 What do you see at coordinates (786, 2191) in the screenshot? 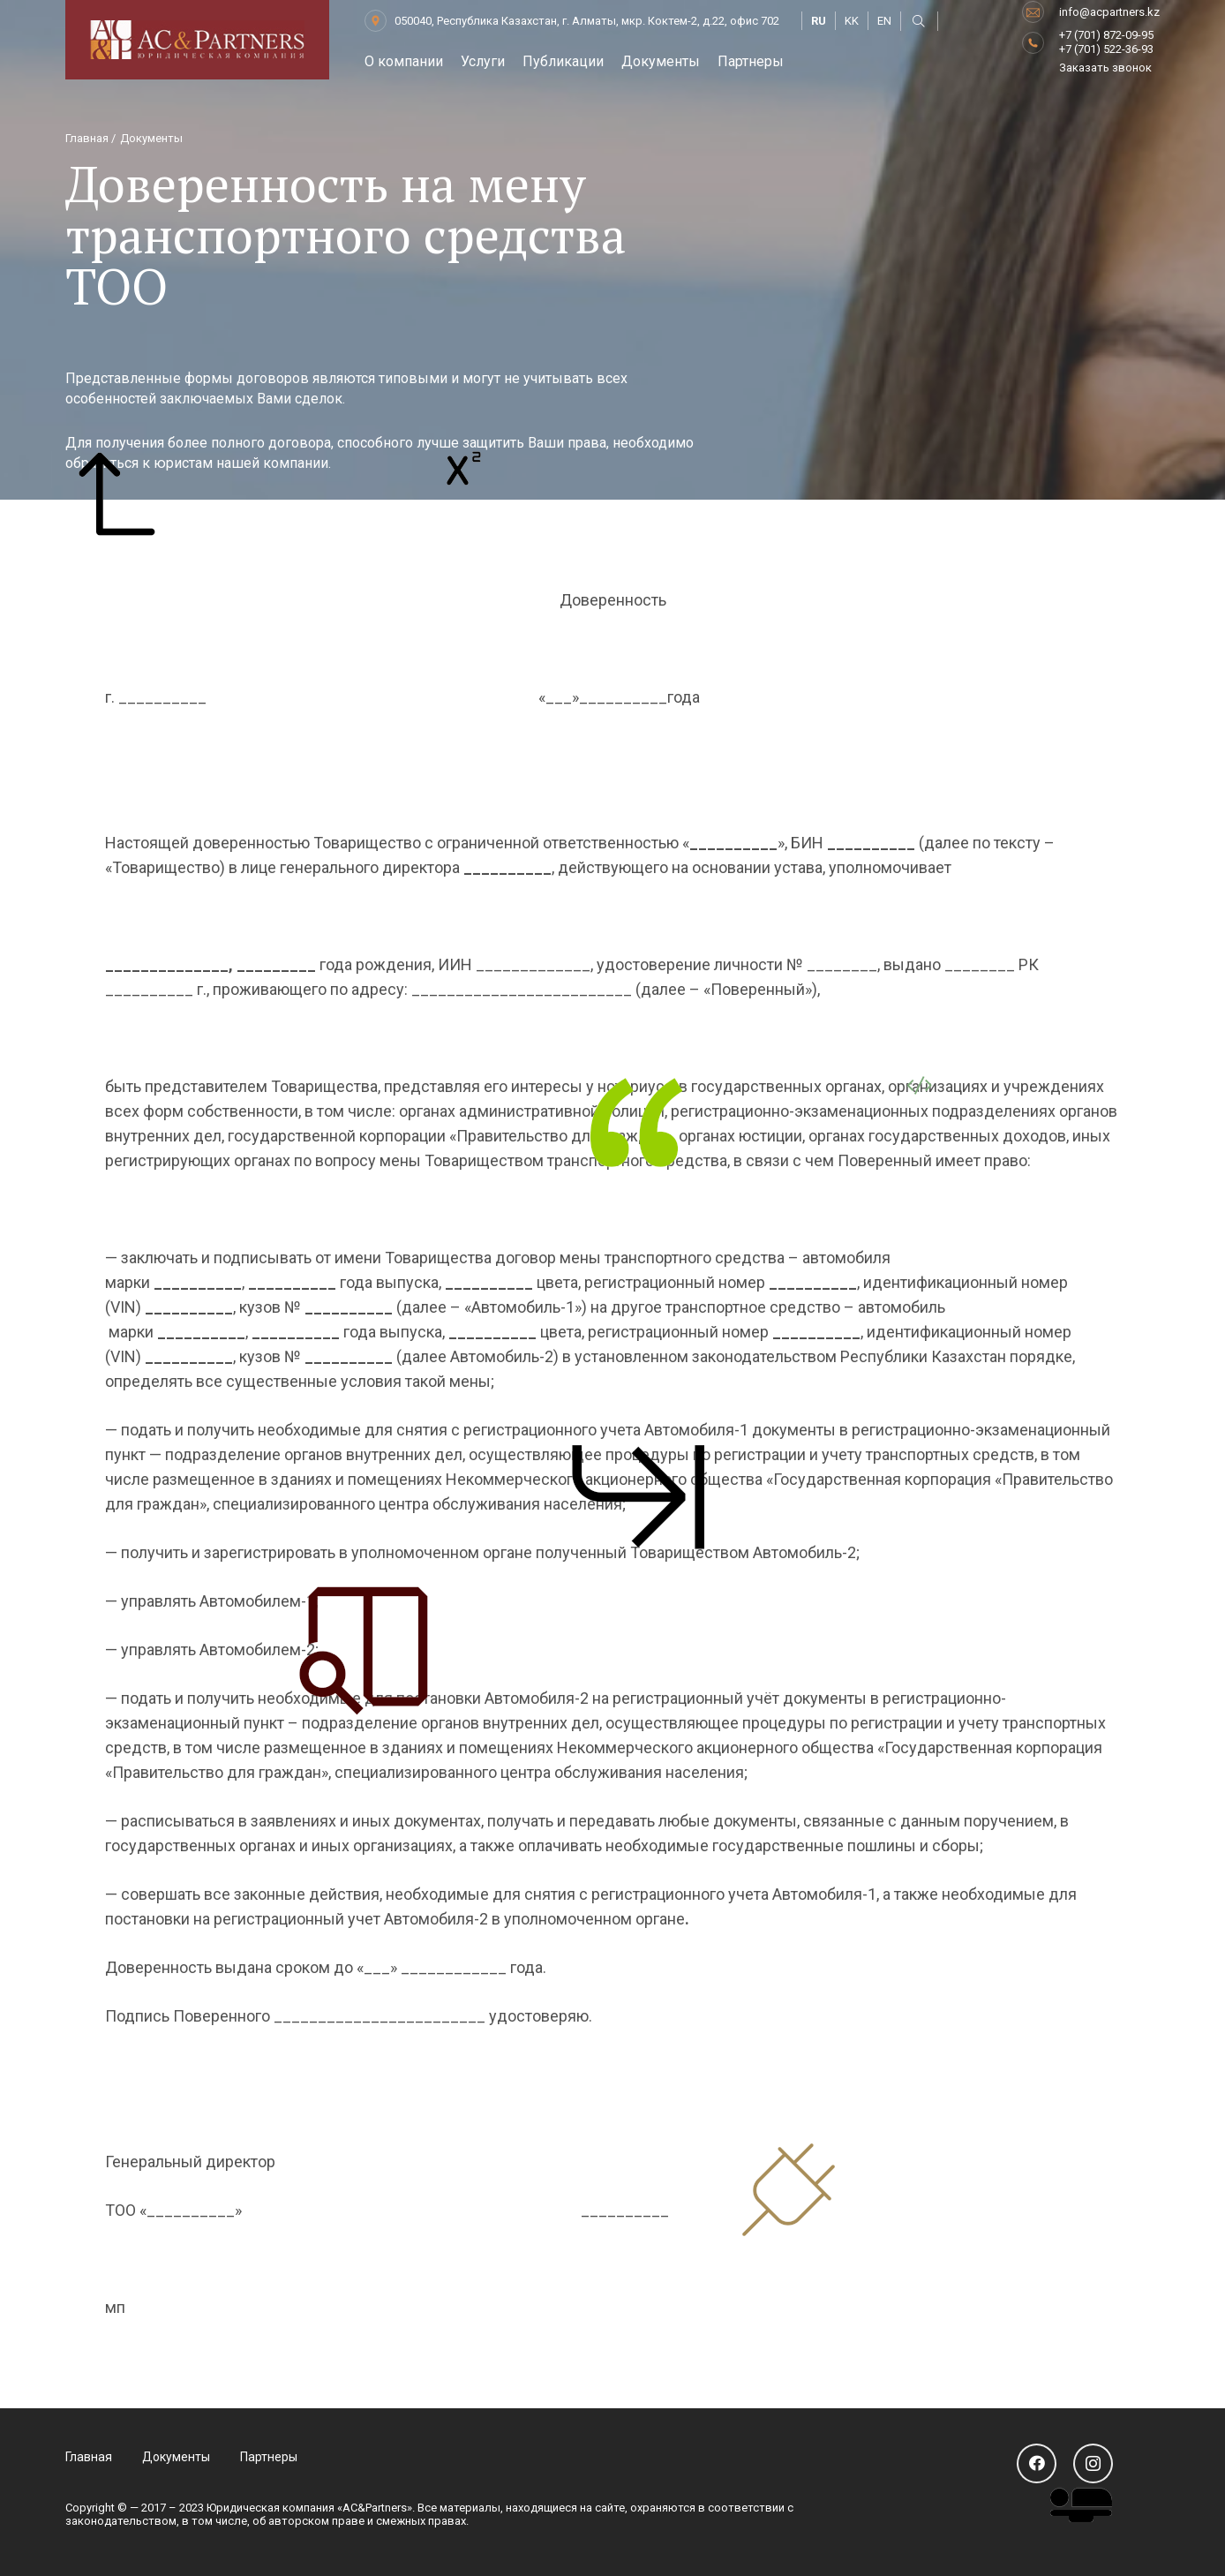
I see `connect to a power source` at bounding box center [786, 2191].